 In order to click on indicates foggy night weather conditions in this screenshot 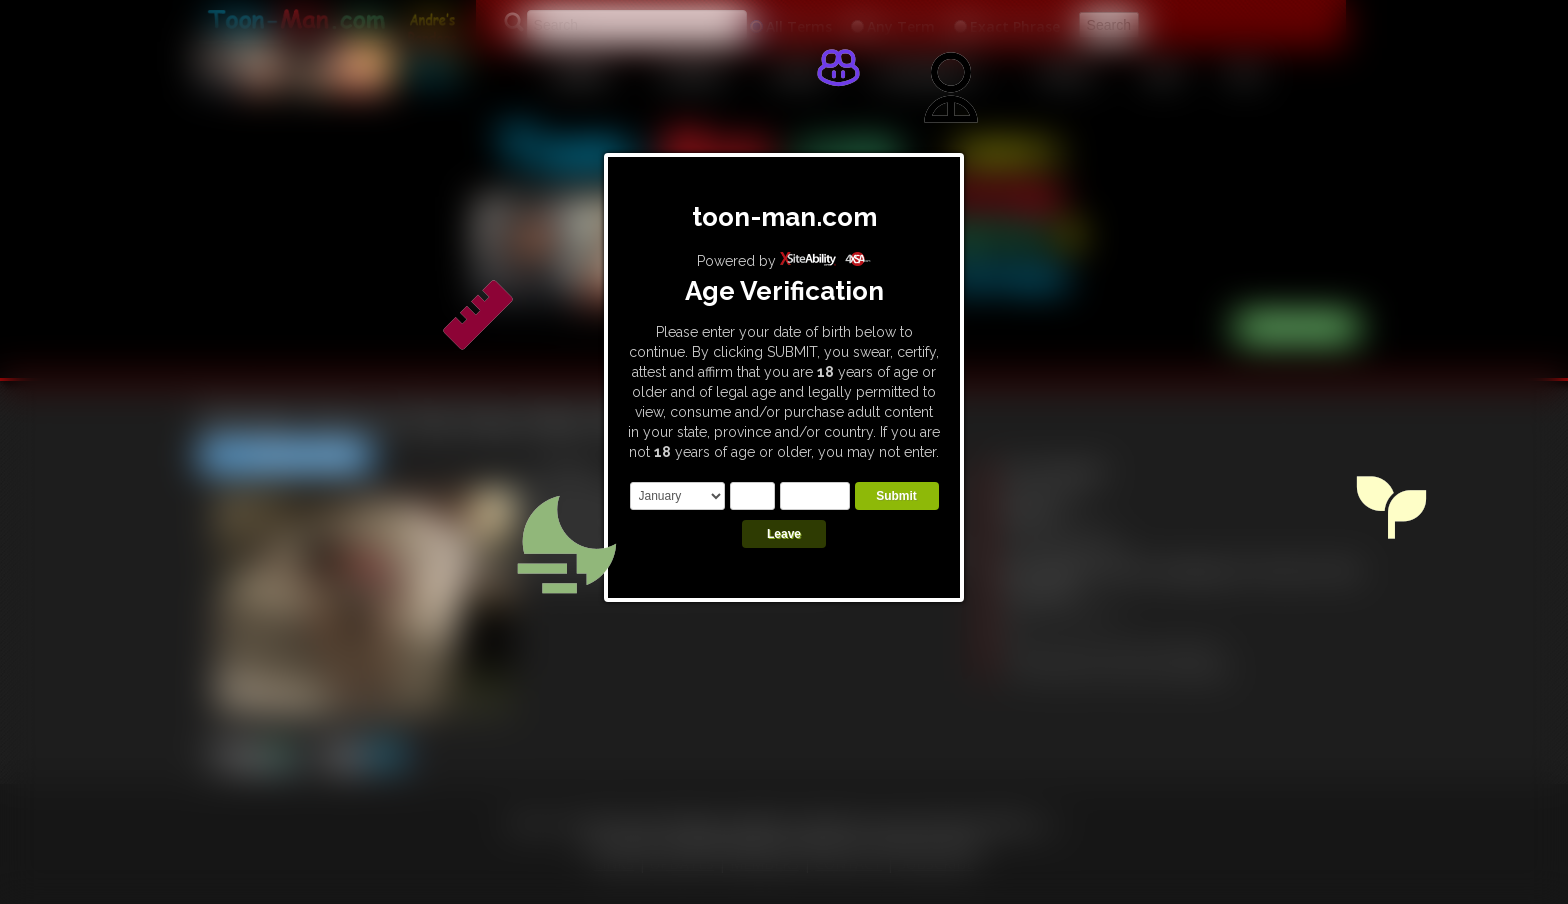, I will do `click(567, 544)`.